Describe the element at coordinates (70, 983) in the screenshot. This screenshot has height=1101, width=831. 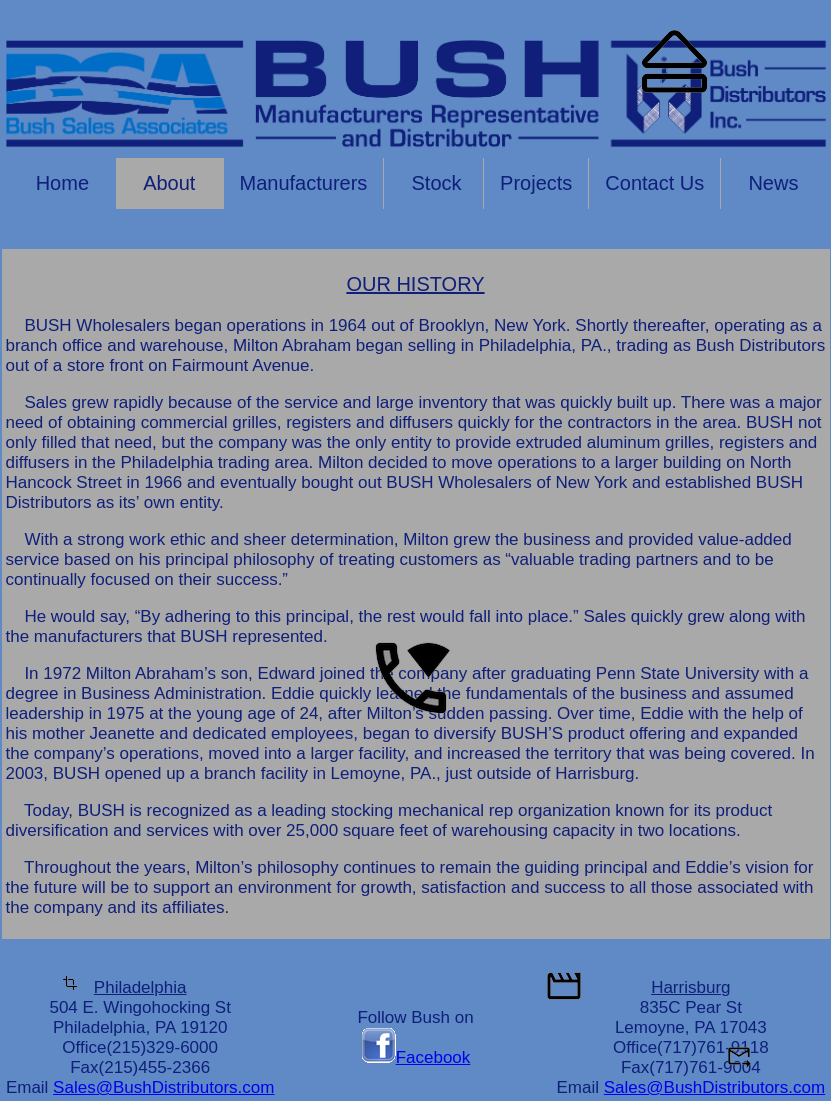
I see `crop an image or photo` at that location.